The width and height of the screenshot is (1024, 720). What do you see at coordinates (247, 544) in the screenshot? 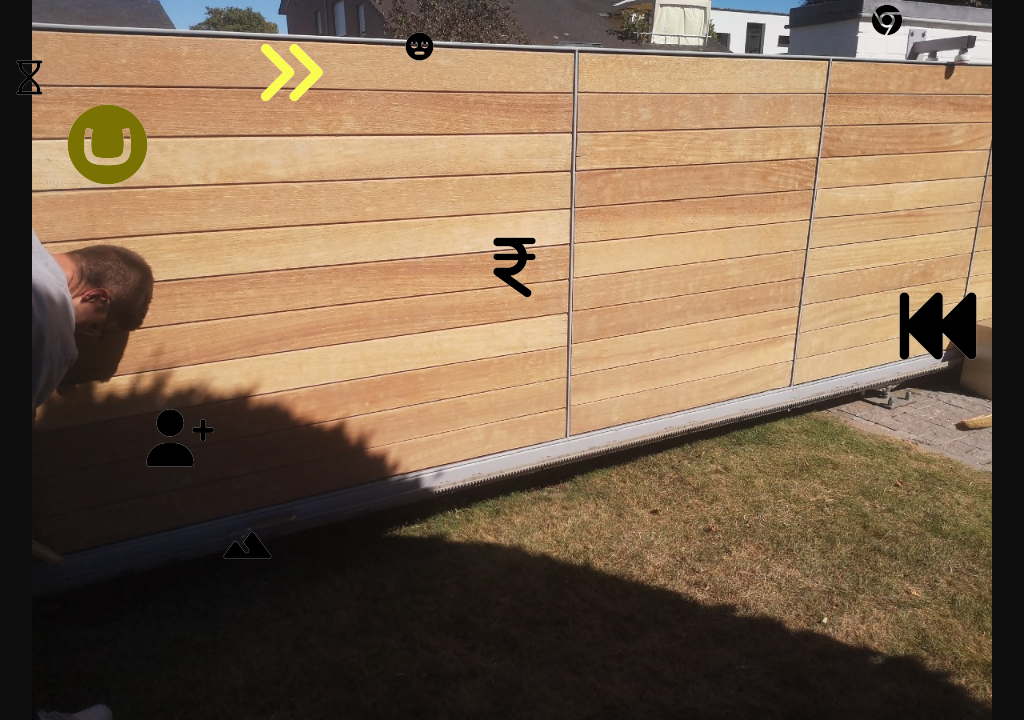
I see `view terrain or topographic map layer` at bounding box center [247, 544].